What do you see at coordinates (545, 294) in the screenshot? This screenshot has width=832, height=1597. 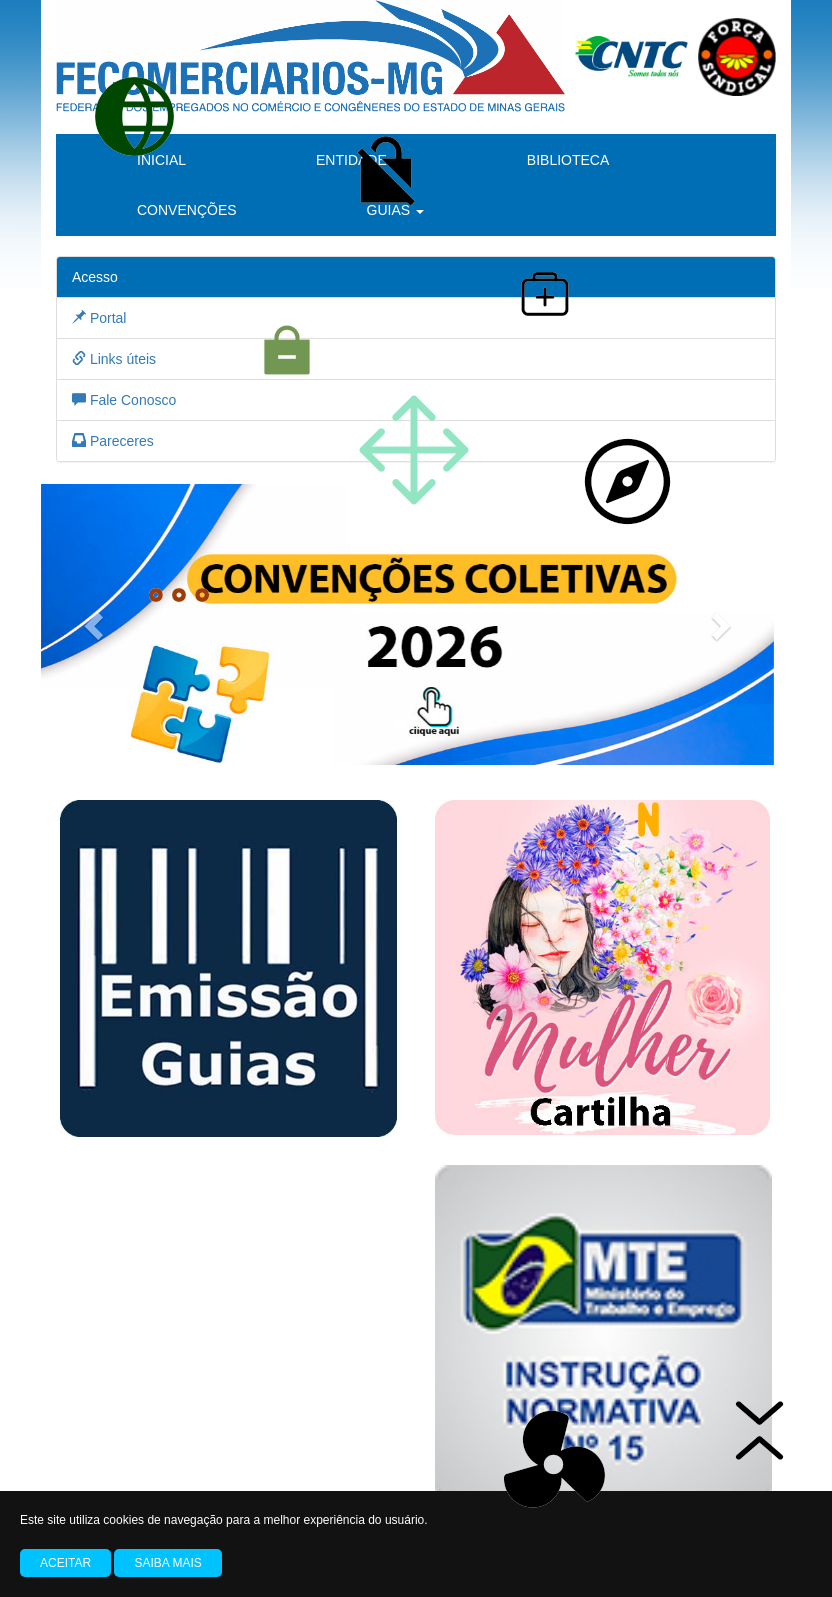 I see `access health or medical features` at bounding box center [545, 294].